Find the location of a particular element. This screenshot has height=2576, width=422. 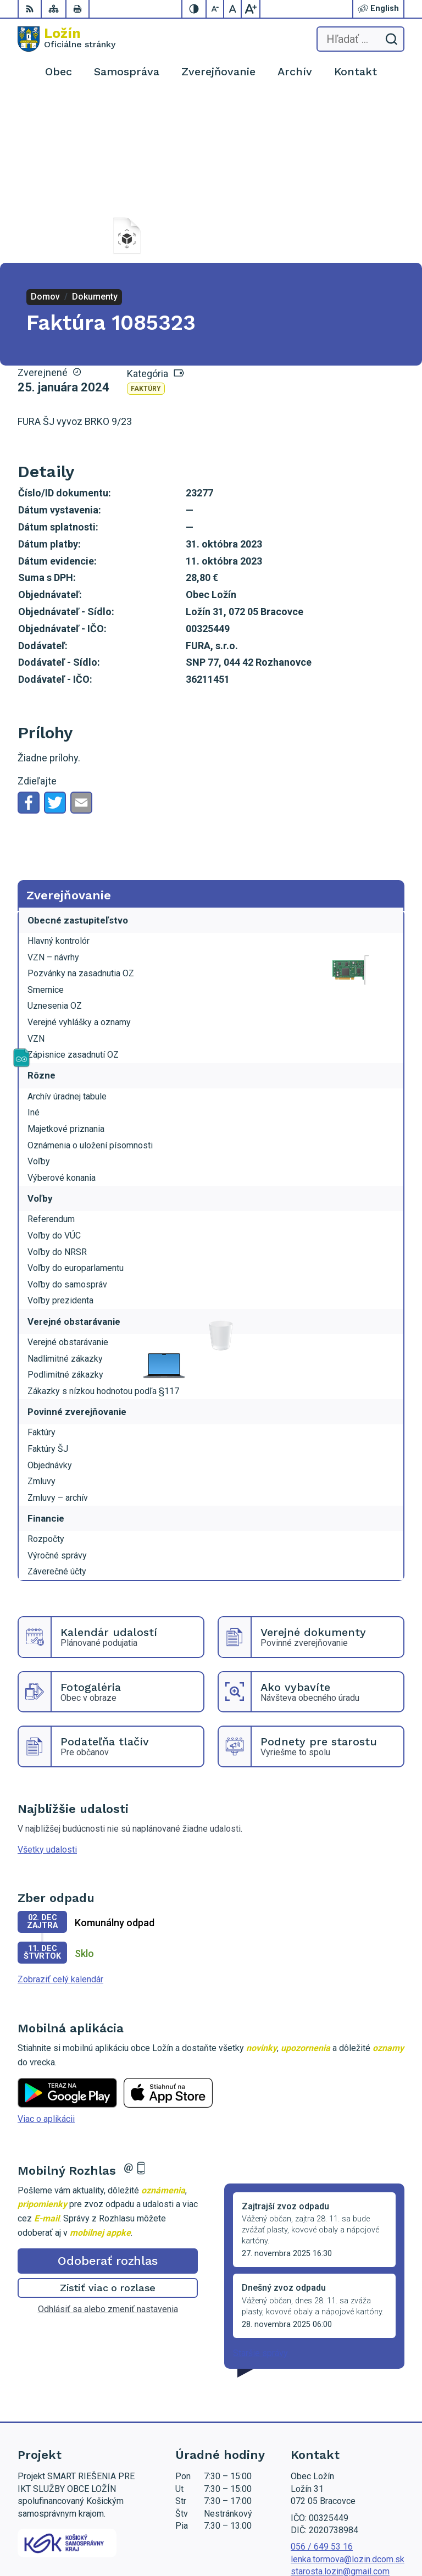

open a 3D reality file or AR content is located at coordinates (127, 236).